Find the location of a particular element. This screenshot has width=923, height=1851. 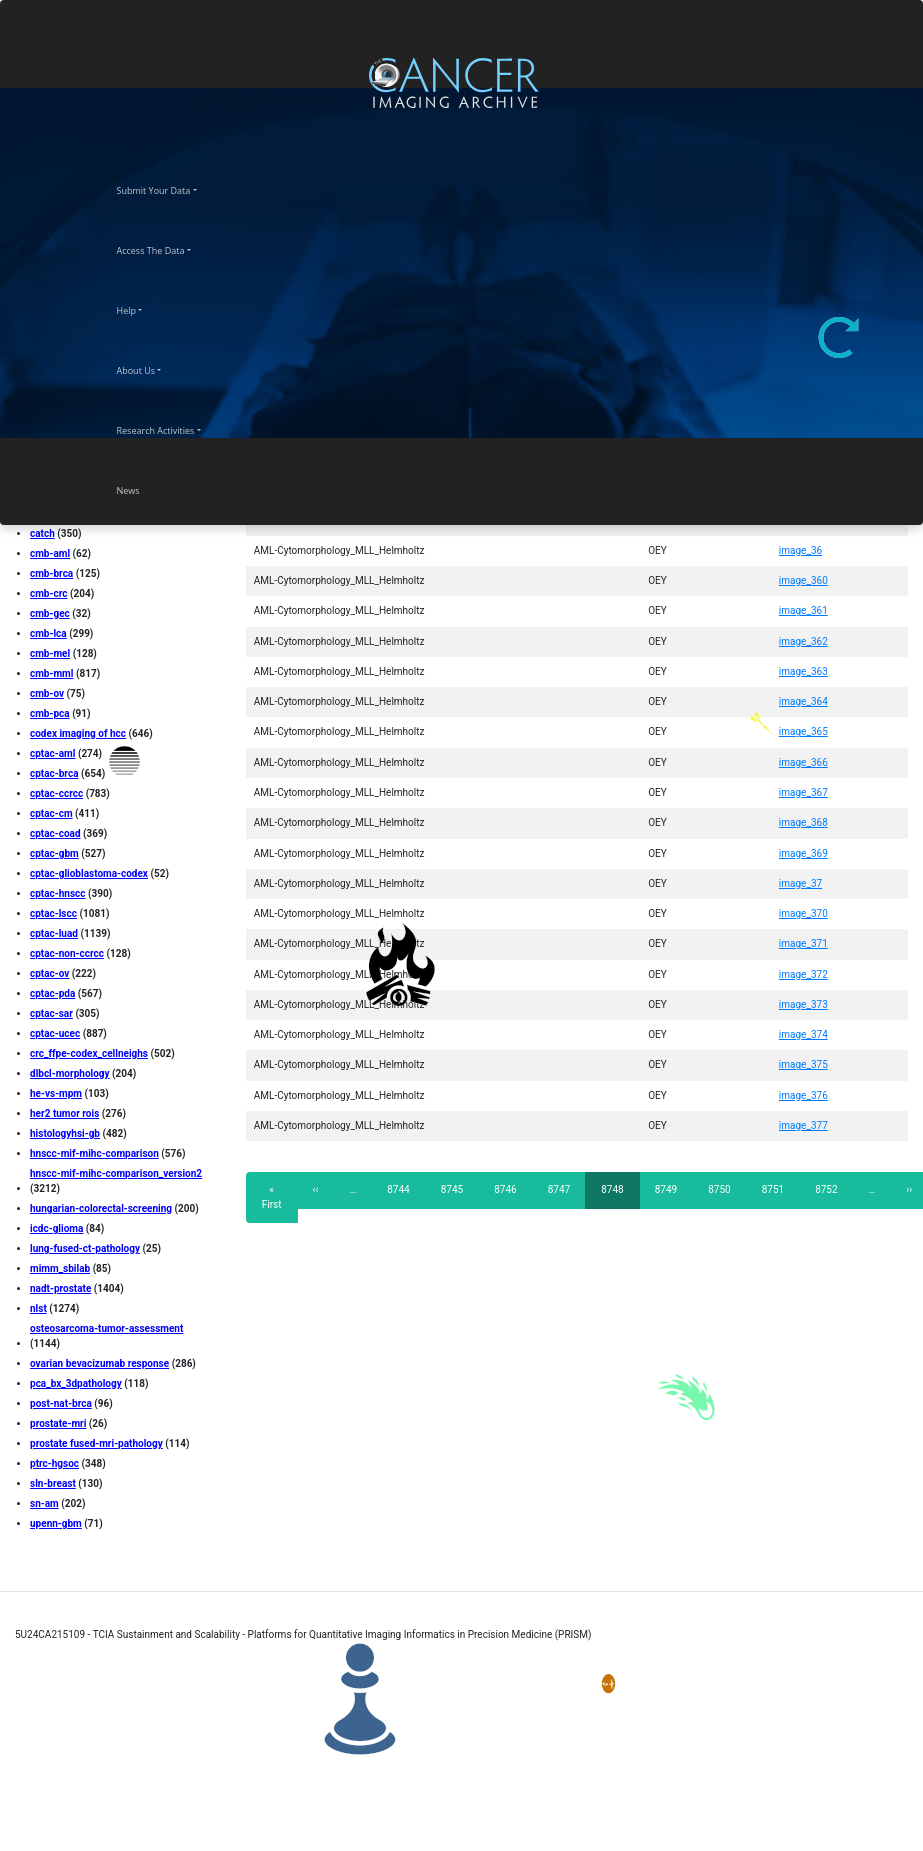

start a new chess game is located at coordinates (360, 1699).